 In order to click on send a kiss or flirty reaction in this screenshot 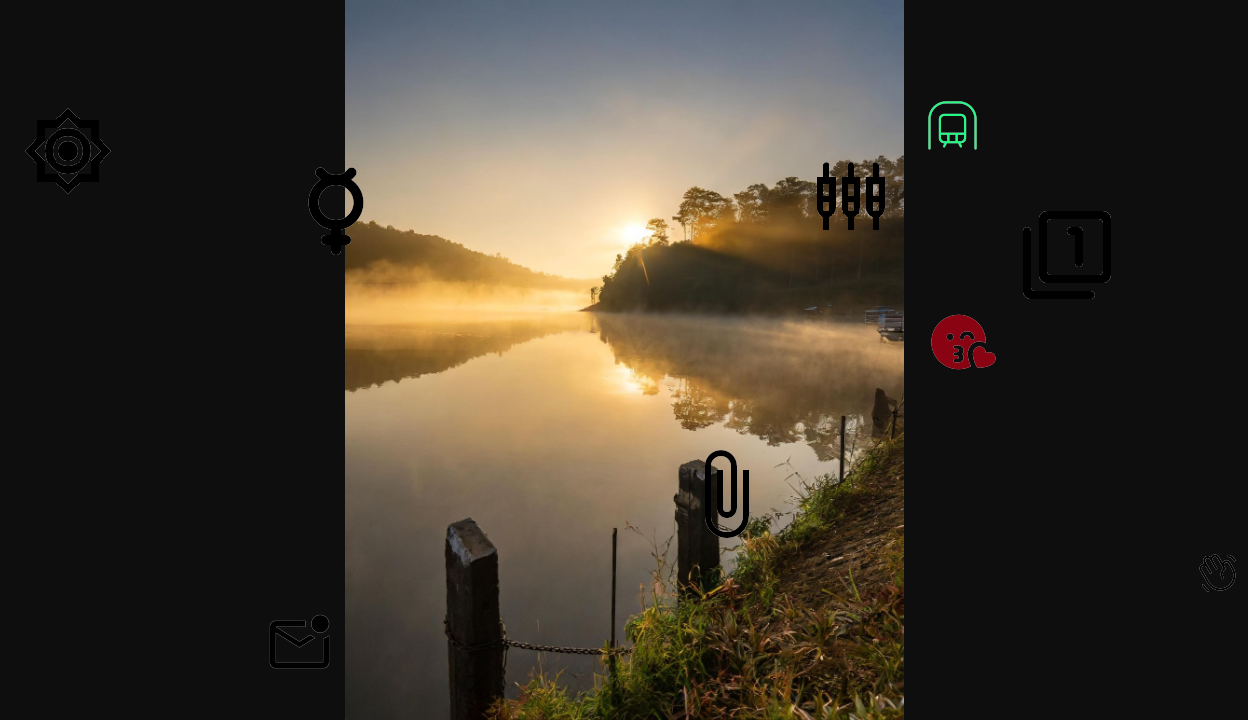, I will do `click(962, 342)`.